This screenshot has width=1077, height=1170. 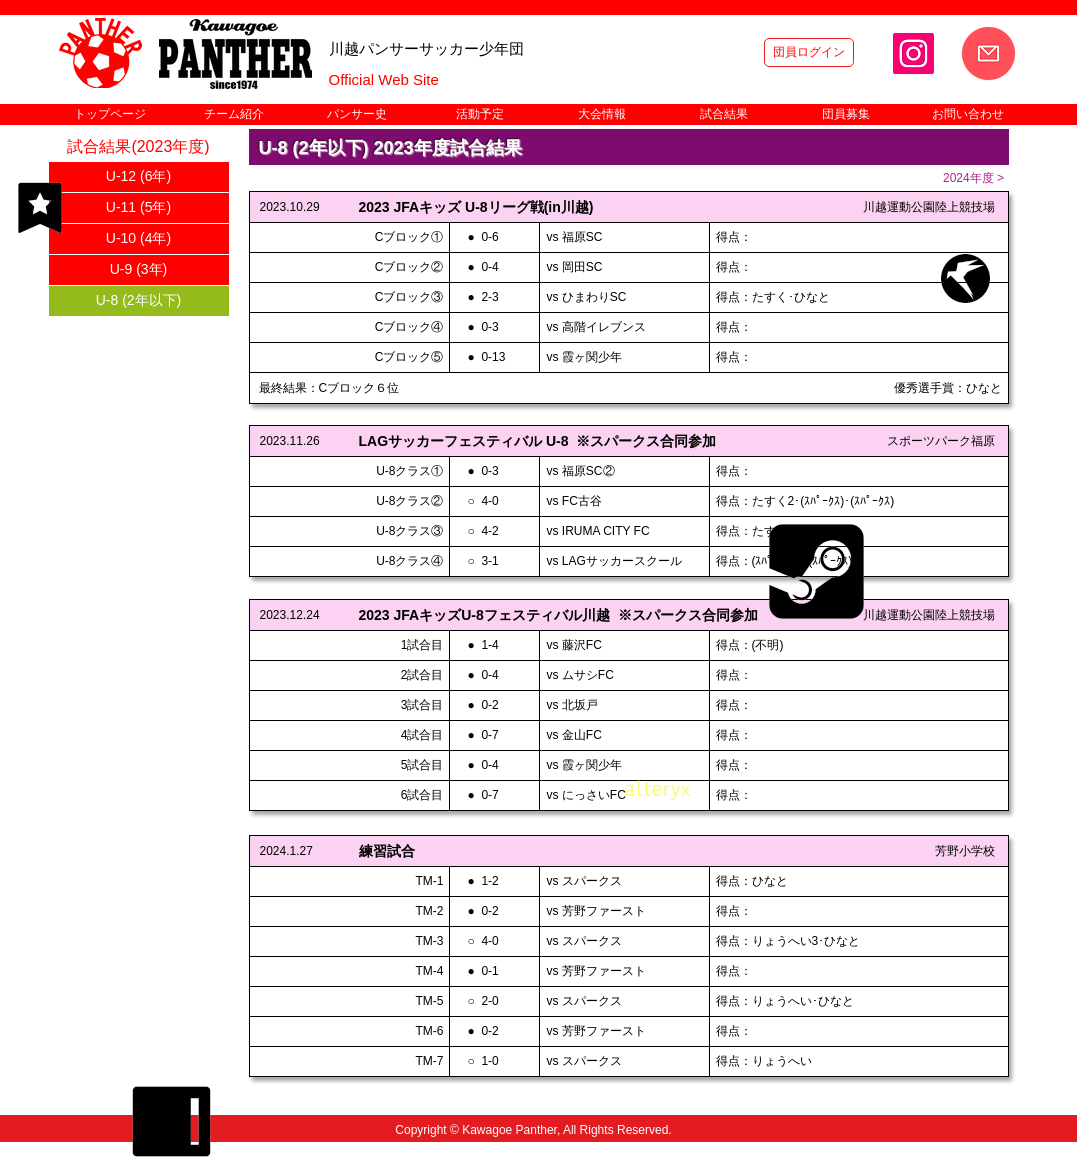 What do you see at coordinates (657, 790) in the screenshot?
I see `alteryx logo - link to alteryx data analytics platform` at bounding box center [657, 790].